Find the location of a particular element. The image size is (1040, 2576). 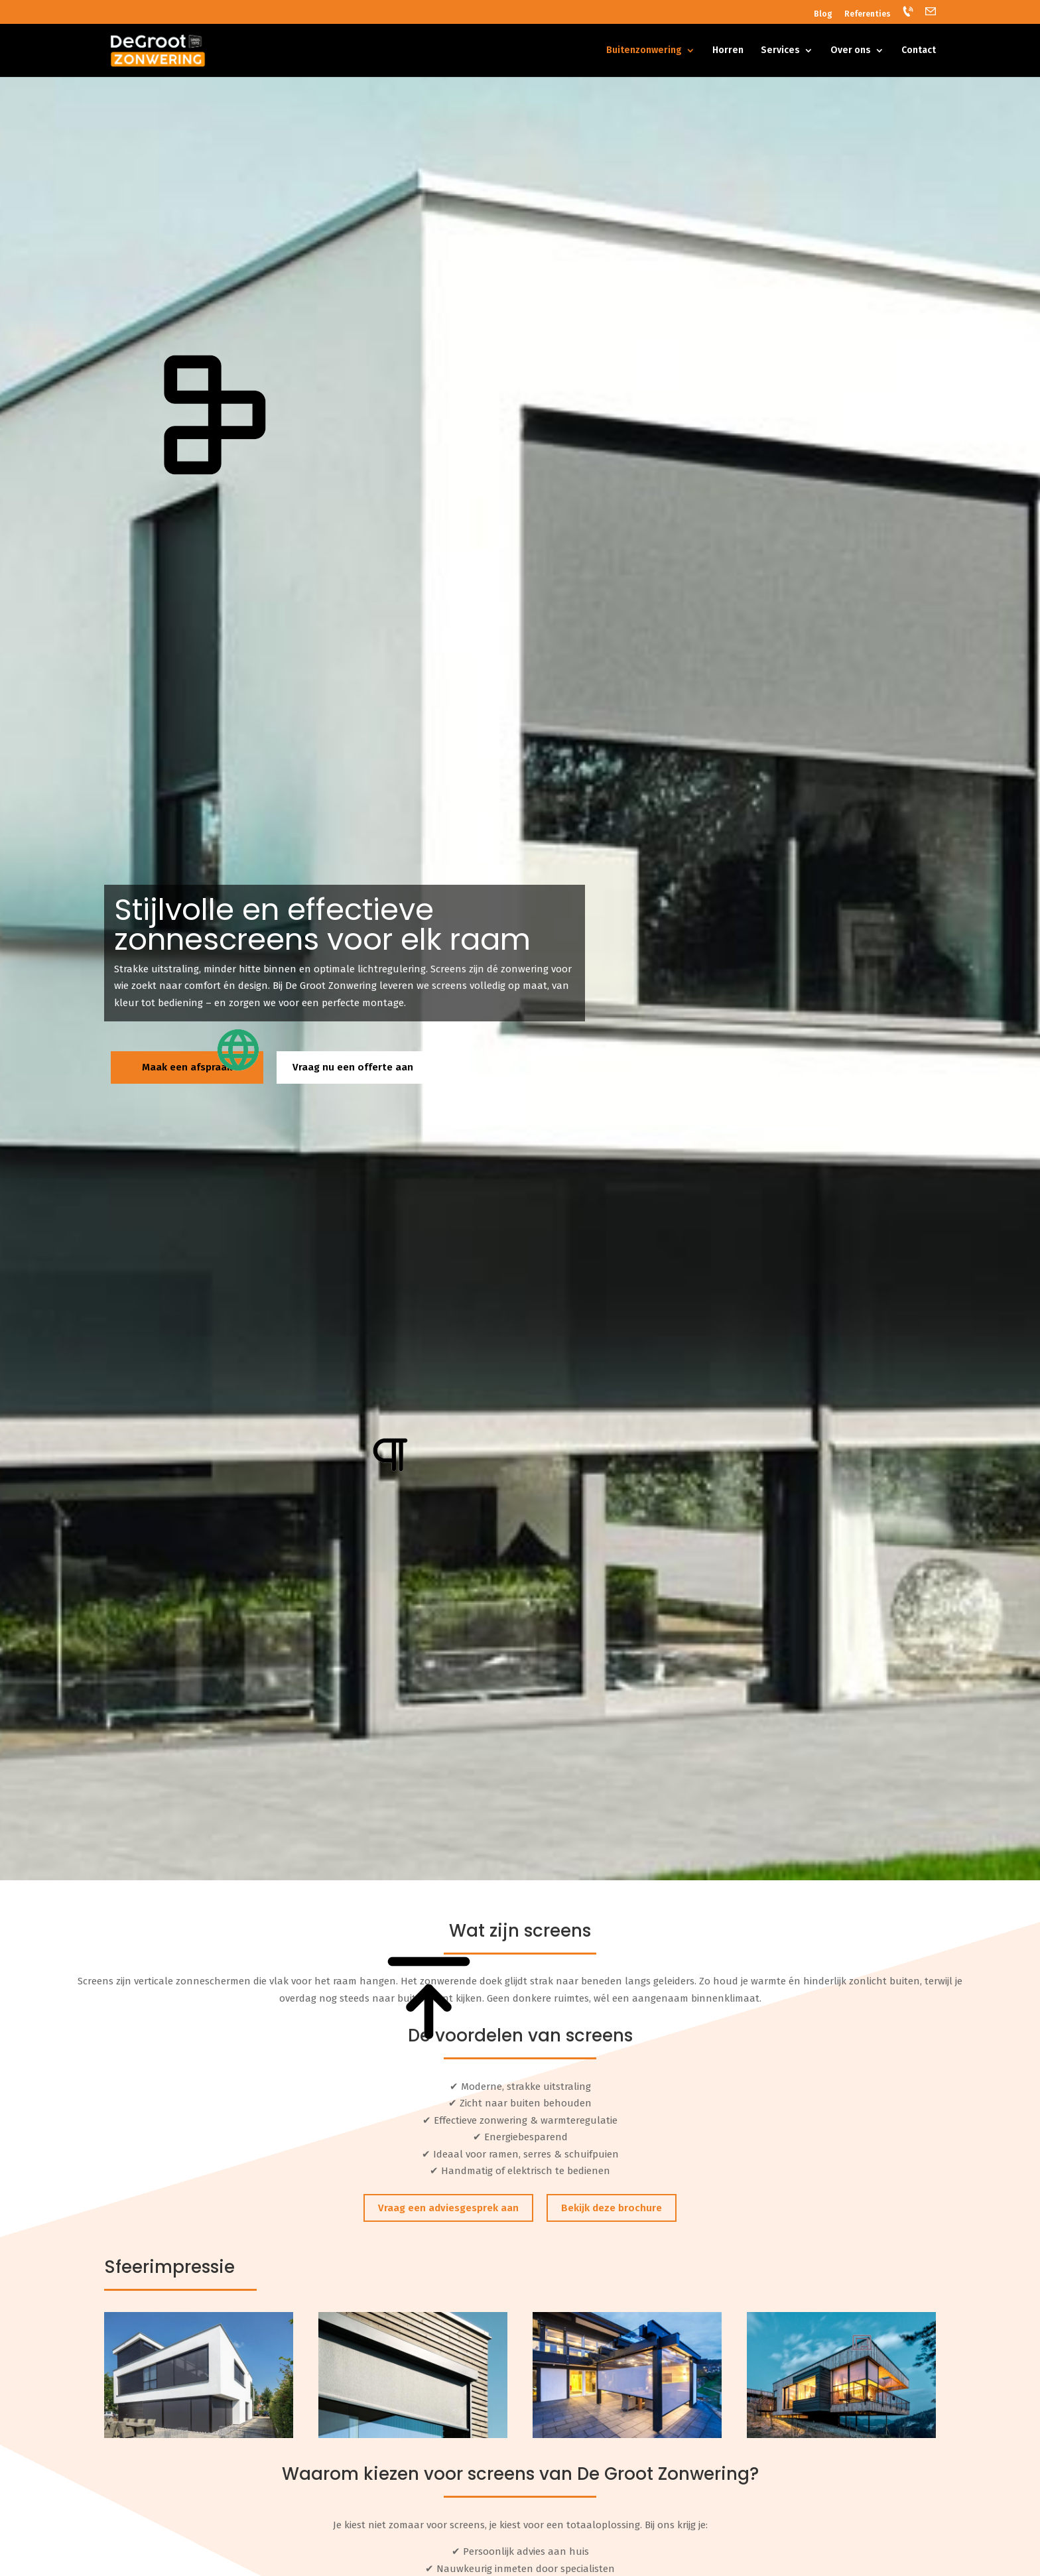

open whiteboard or presentation mode is located at coordinates (862, 2343).